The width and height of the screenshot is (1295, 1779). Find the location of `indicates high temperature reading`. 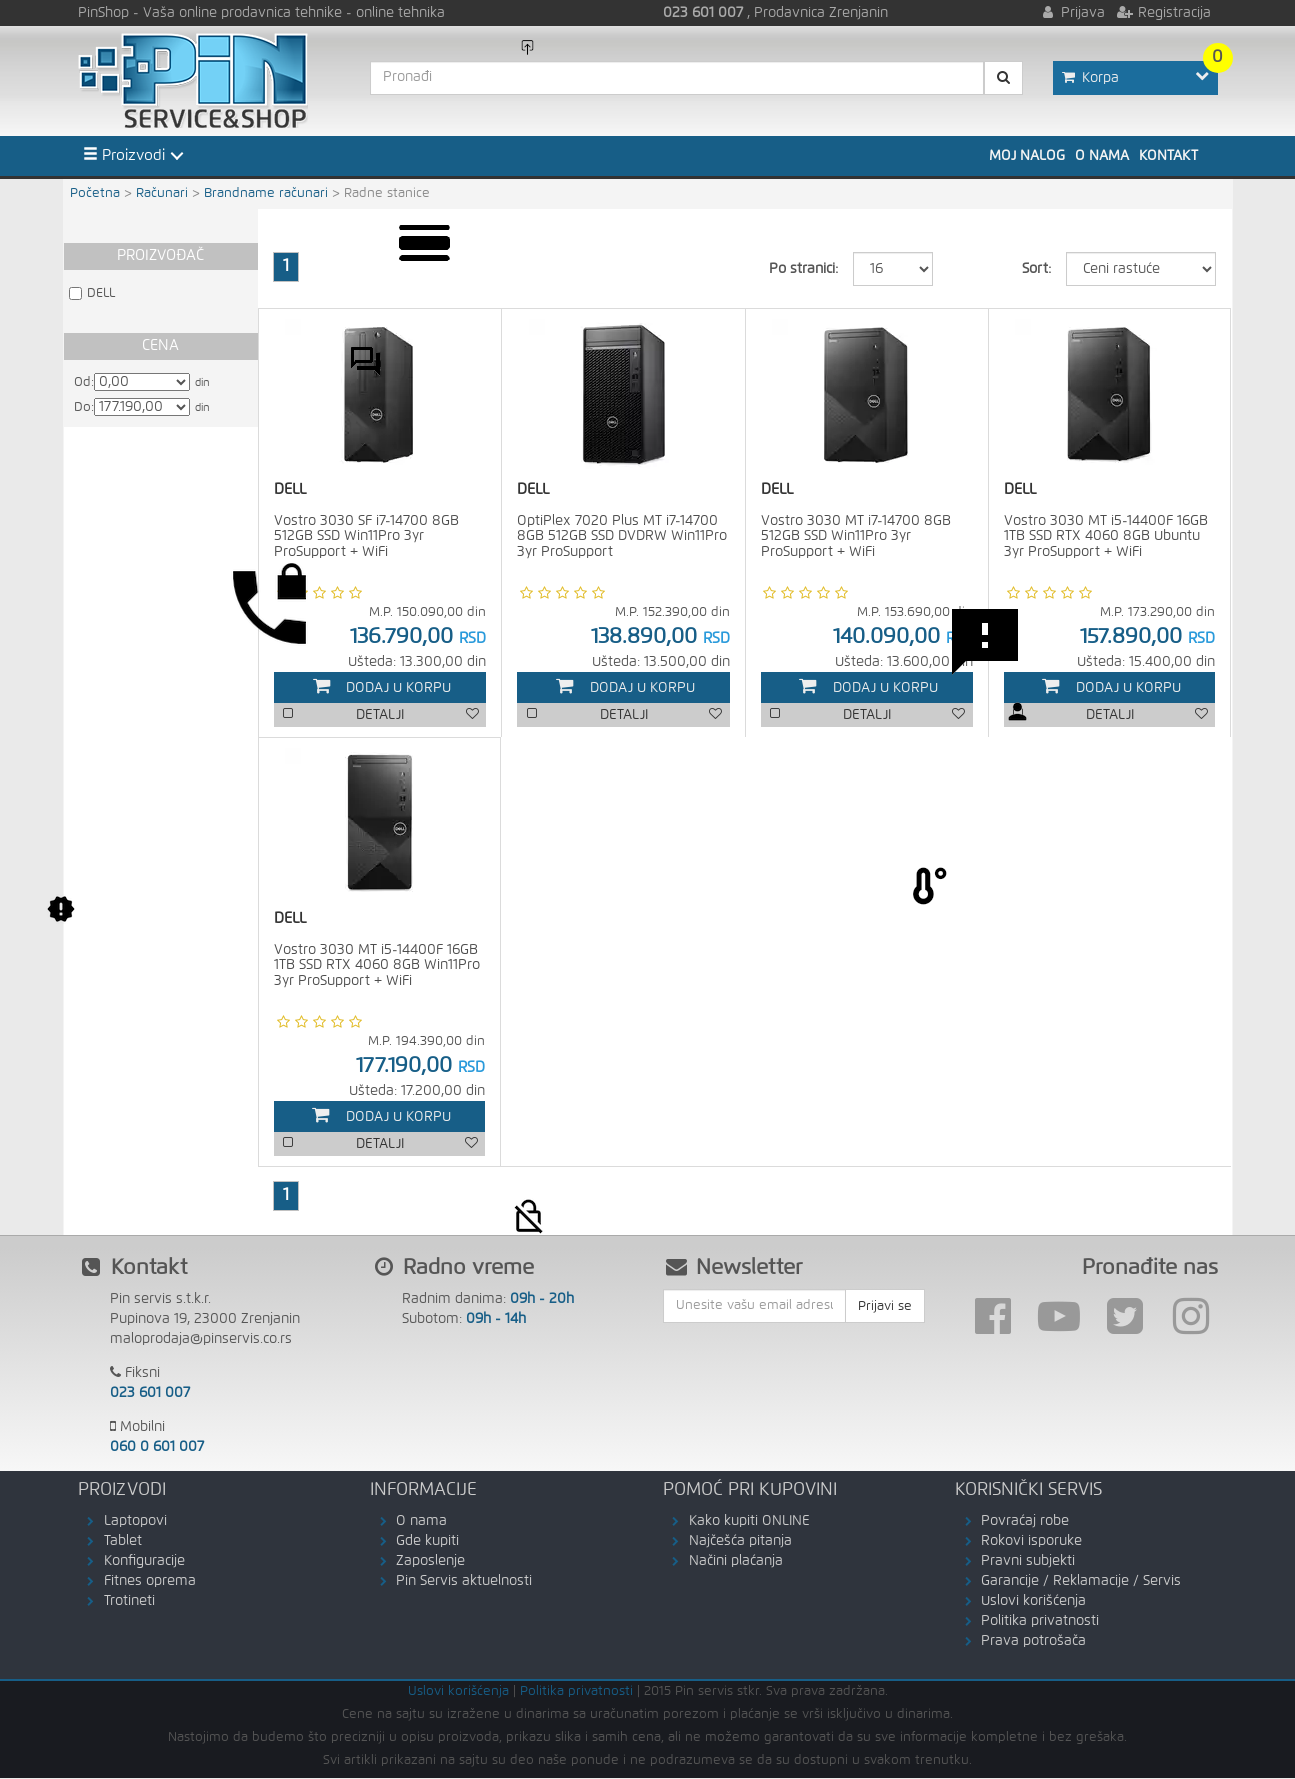

indicates high temperature reading is located at coordinates (928, 886).